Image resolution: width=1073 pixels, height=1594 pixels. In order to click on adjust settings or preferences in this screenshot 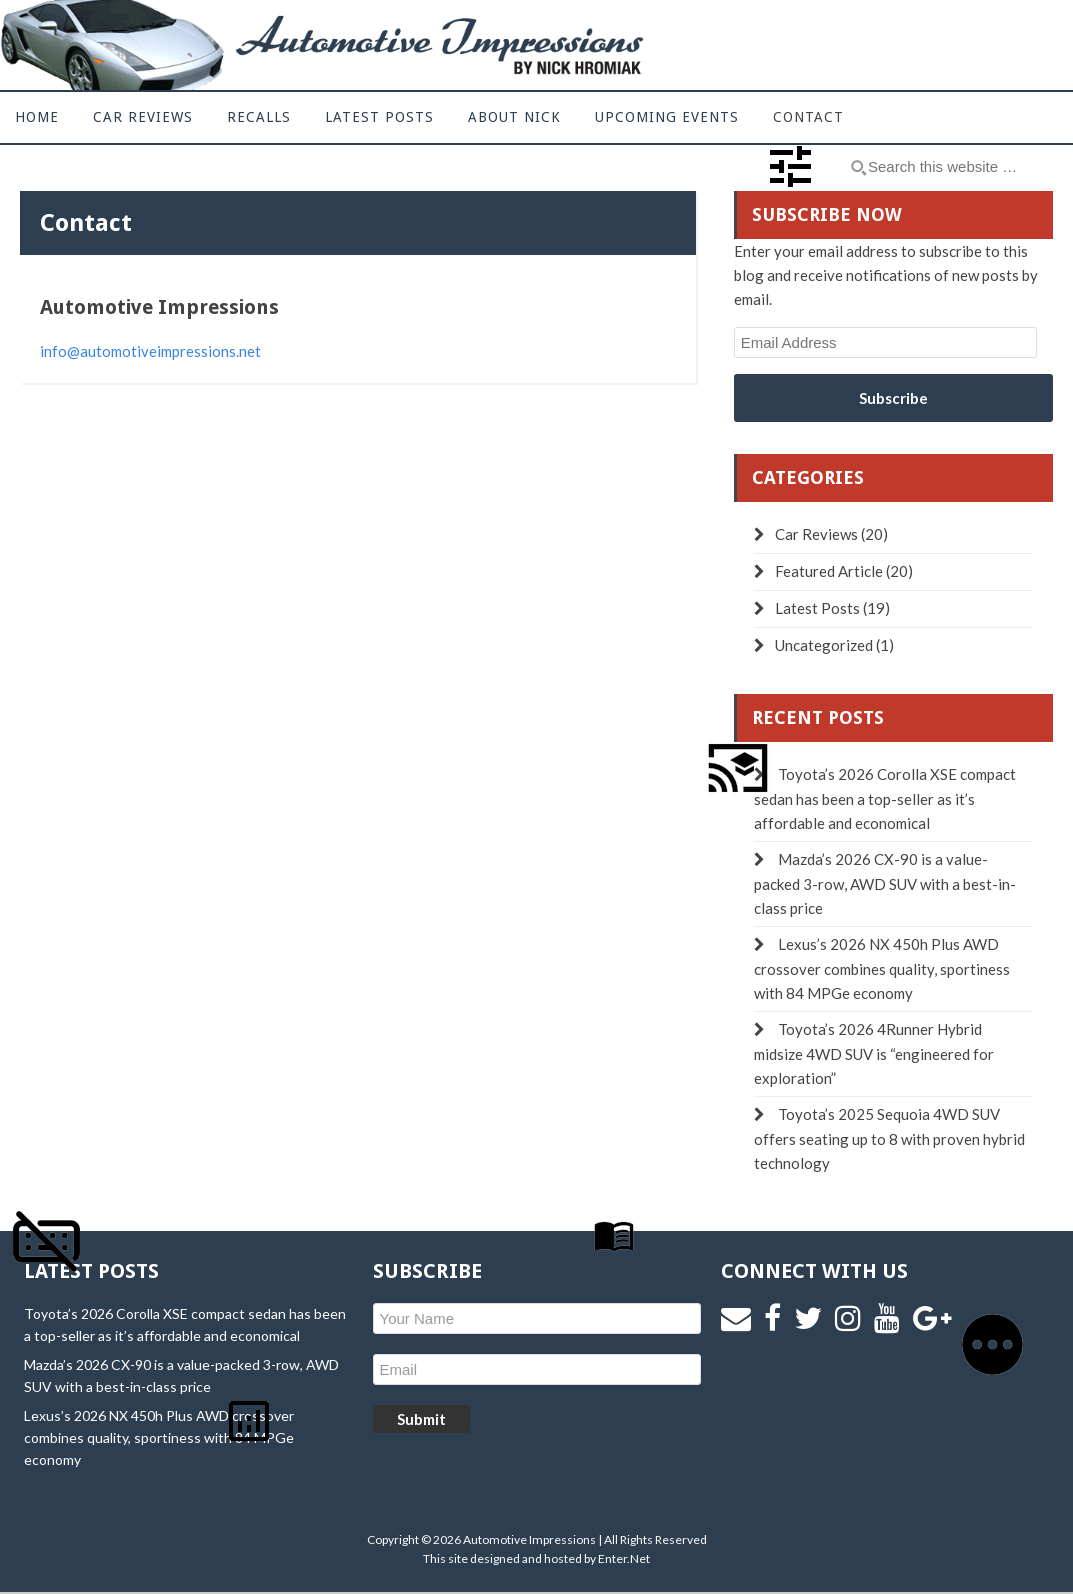, I will do `click(790, 166)`.